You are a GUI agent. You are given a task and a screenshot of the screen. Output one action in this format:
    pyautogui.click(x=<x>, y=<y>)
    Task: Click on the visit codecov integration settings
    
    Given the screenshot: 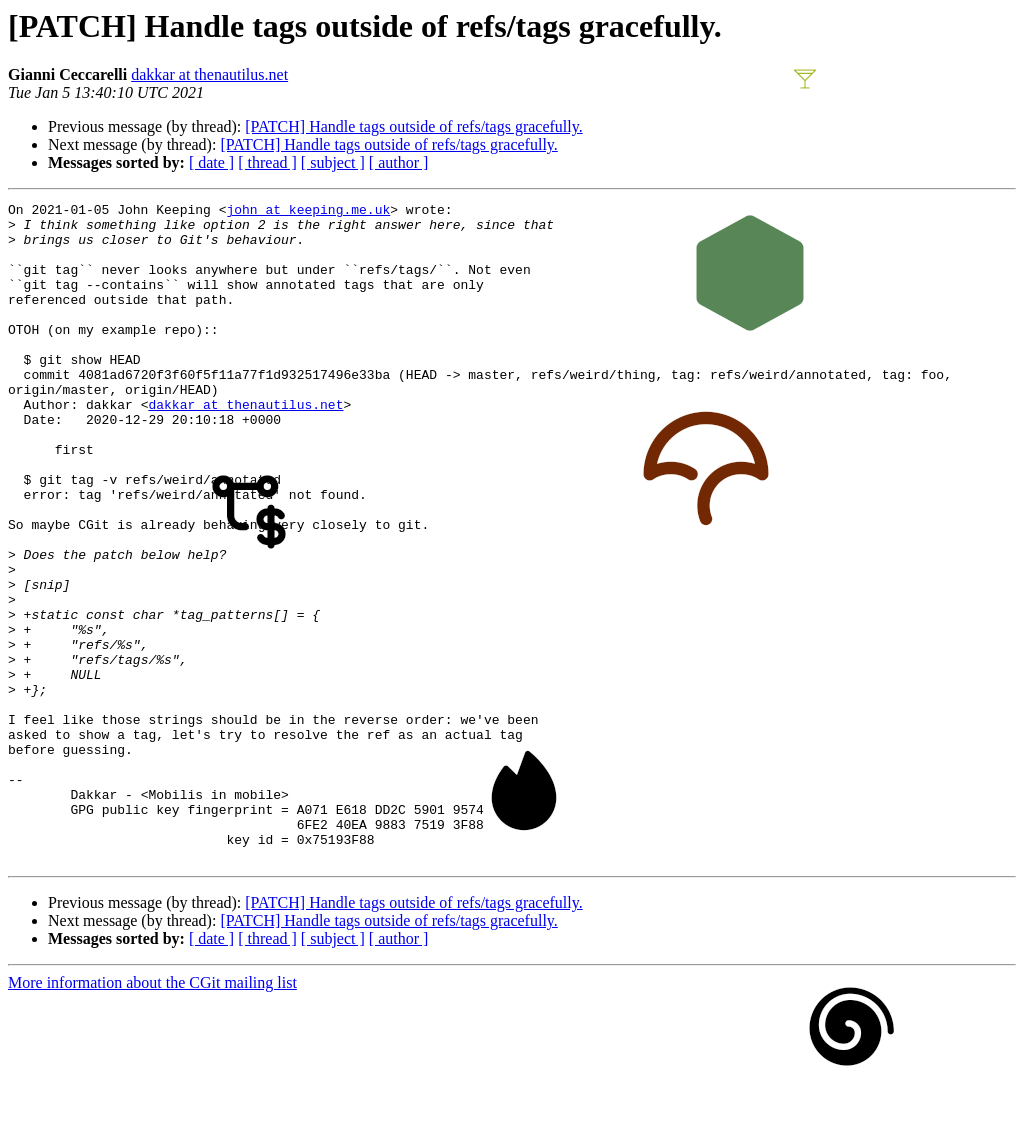 What is the action you would take?
    pyautogui.click(x=706, y=468)
    